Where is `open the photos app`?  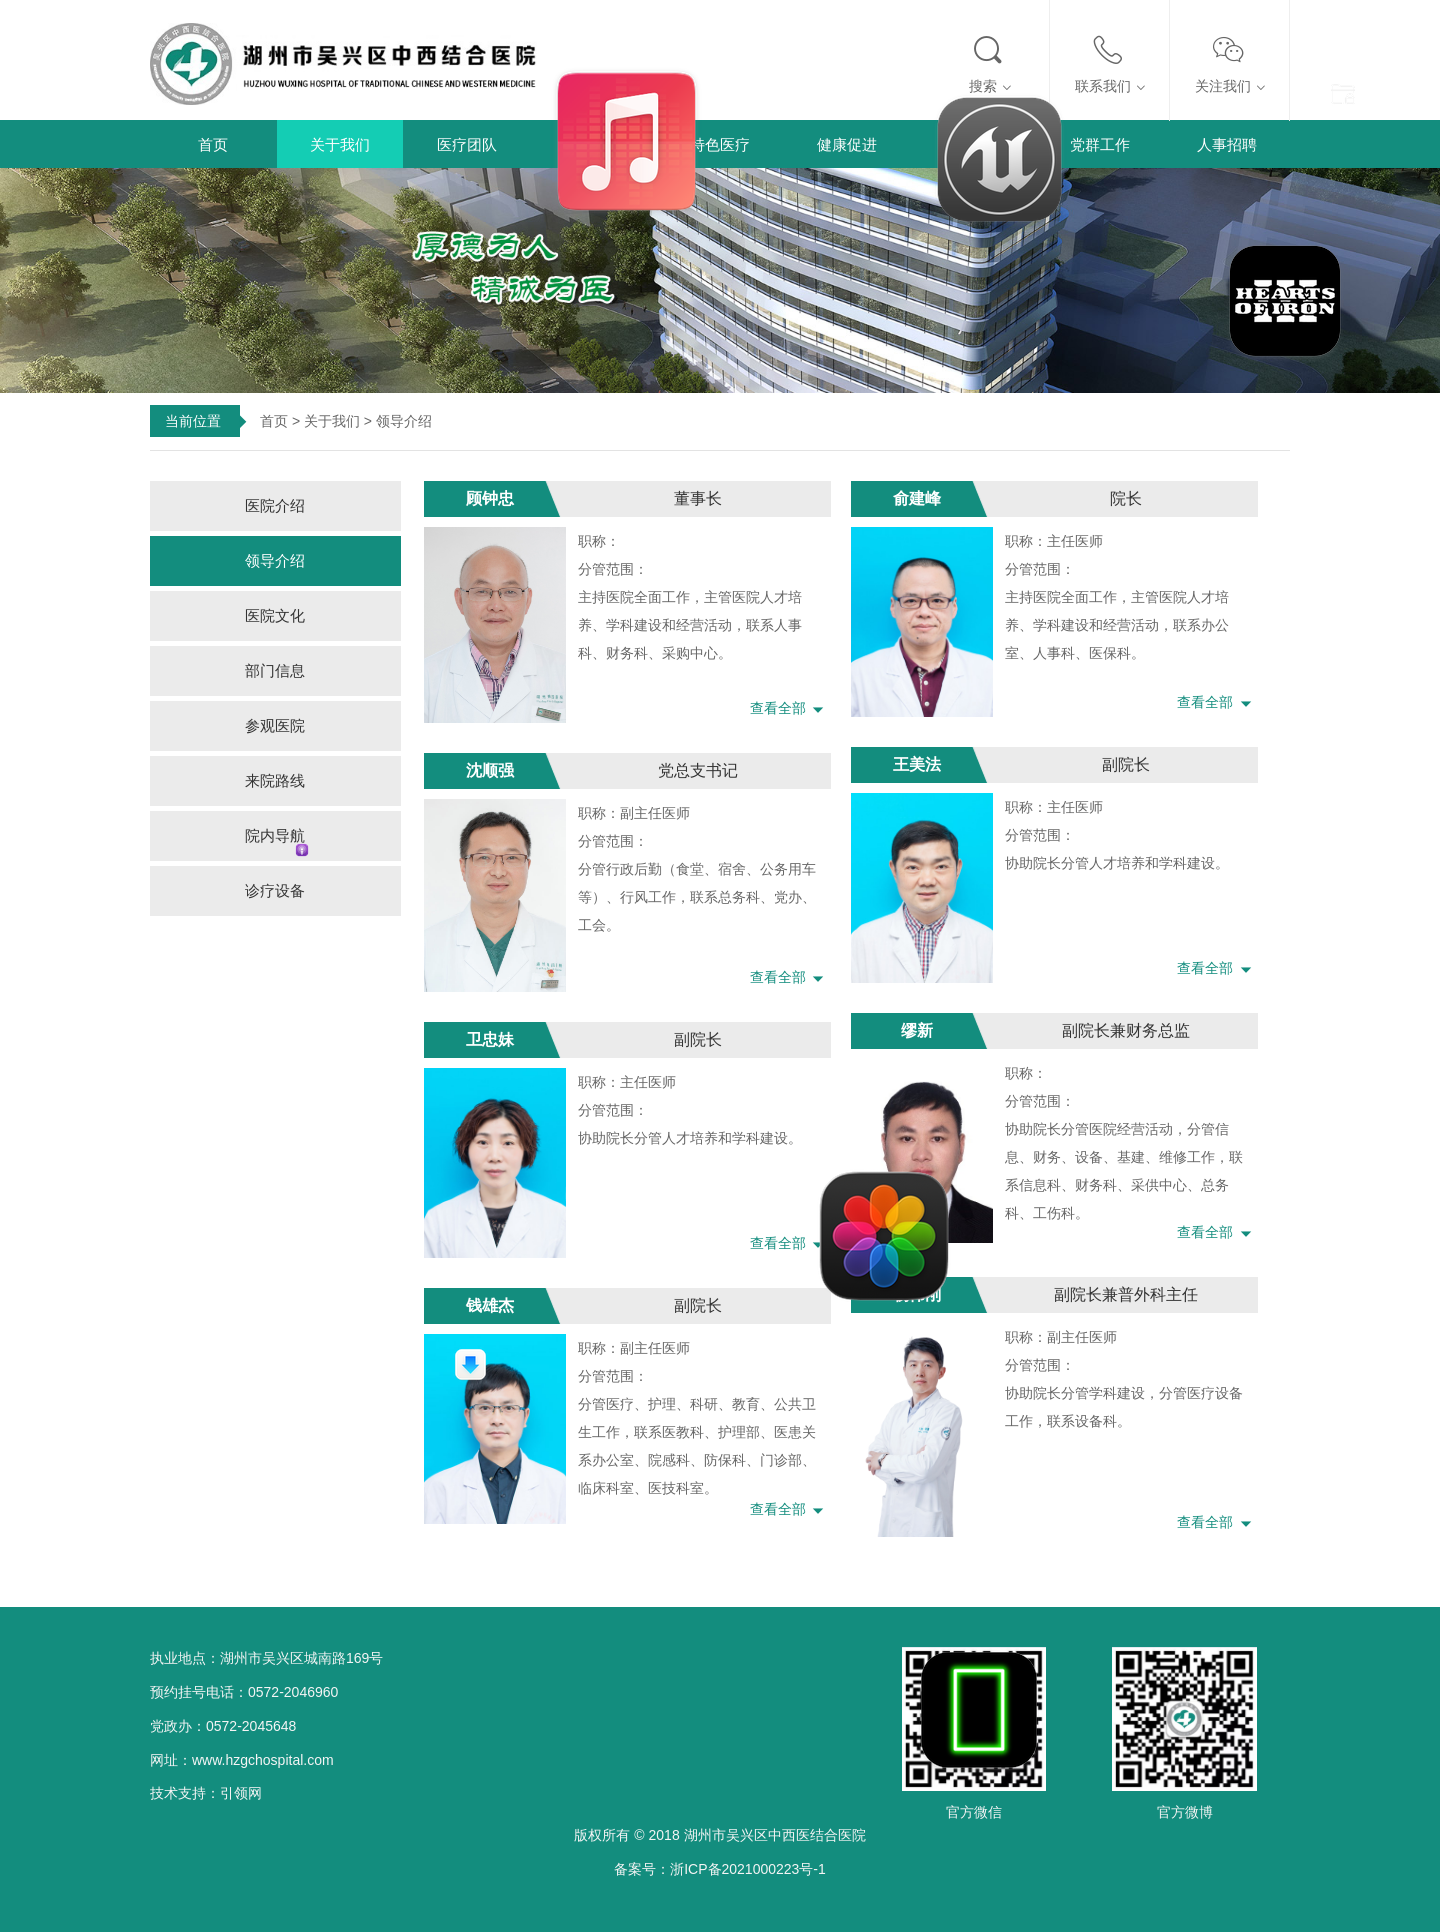 open the photos app is located at coordinates (884, 1236).